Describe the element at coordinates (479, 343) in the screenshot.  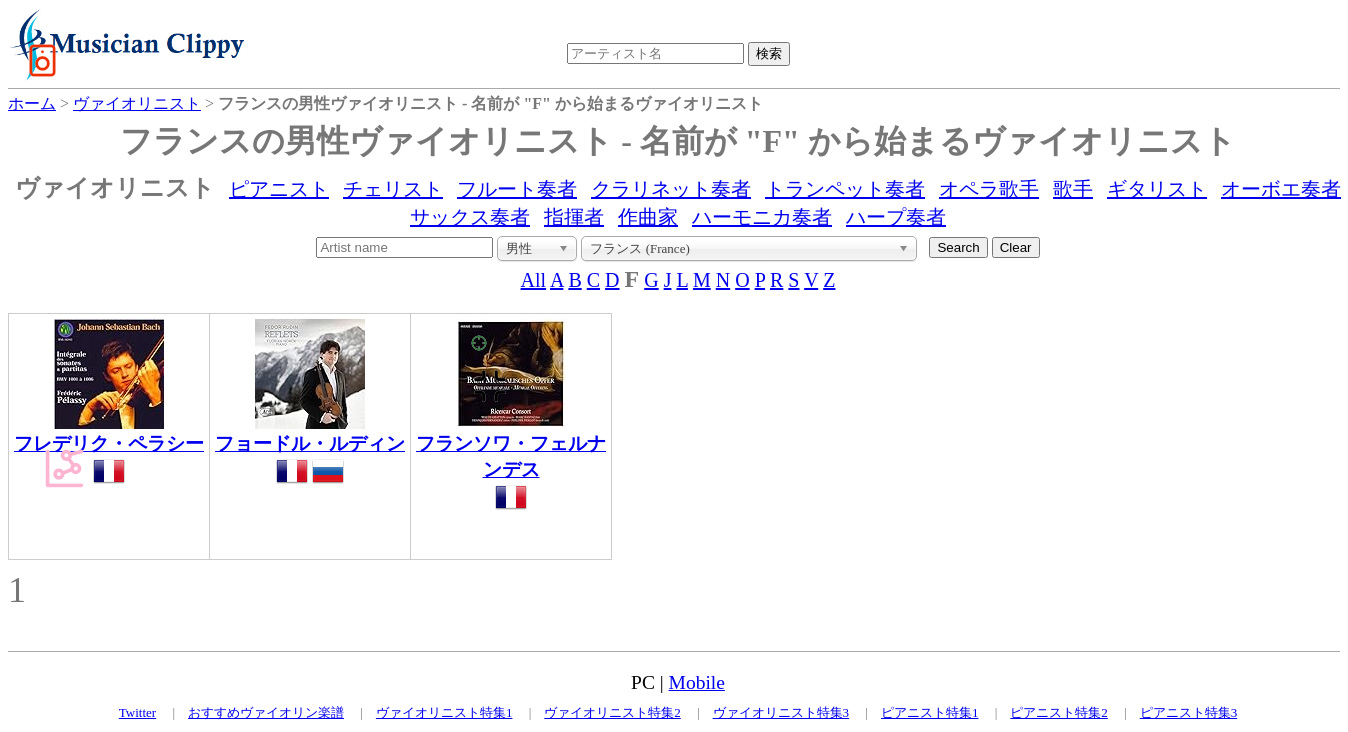
I see `center map on current location` at that location.